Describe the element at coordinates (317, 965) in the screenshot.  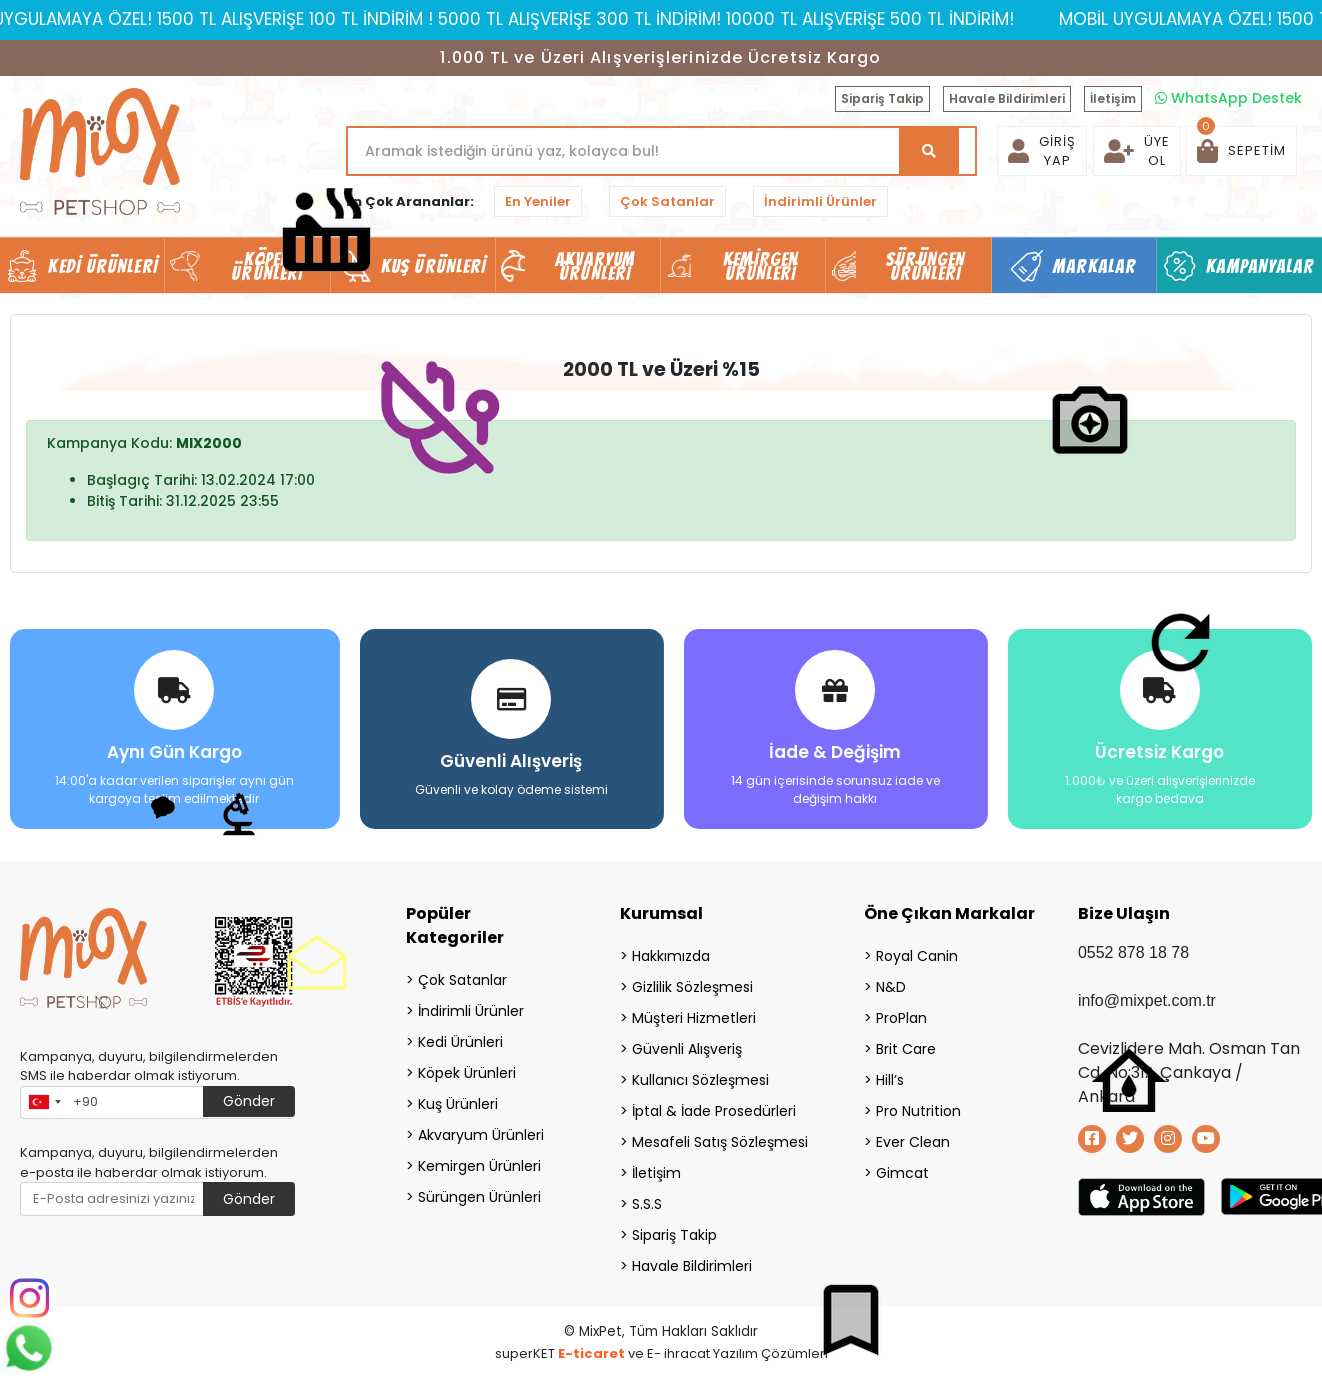
I see `view an opened email or message` at that location.